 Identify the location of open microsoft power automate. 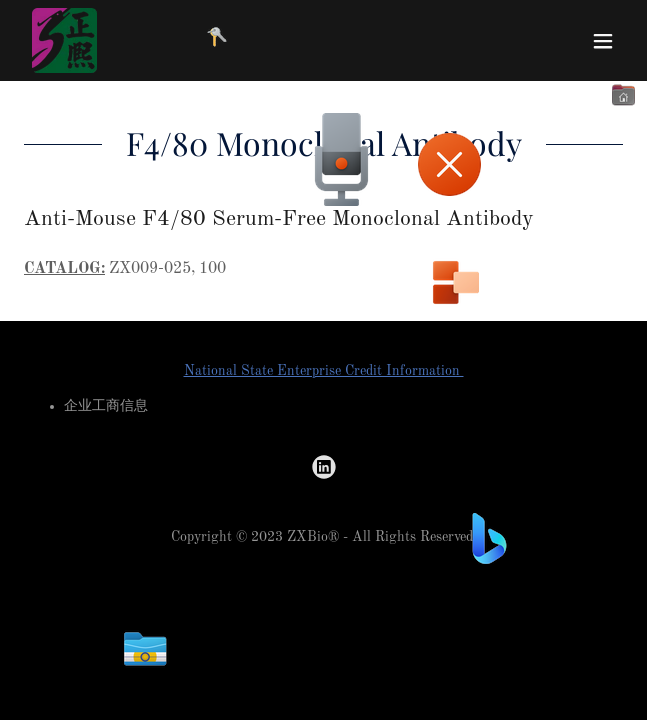
(454, 282).